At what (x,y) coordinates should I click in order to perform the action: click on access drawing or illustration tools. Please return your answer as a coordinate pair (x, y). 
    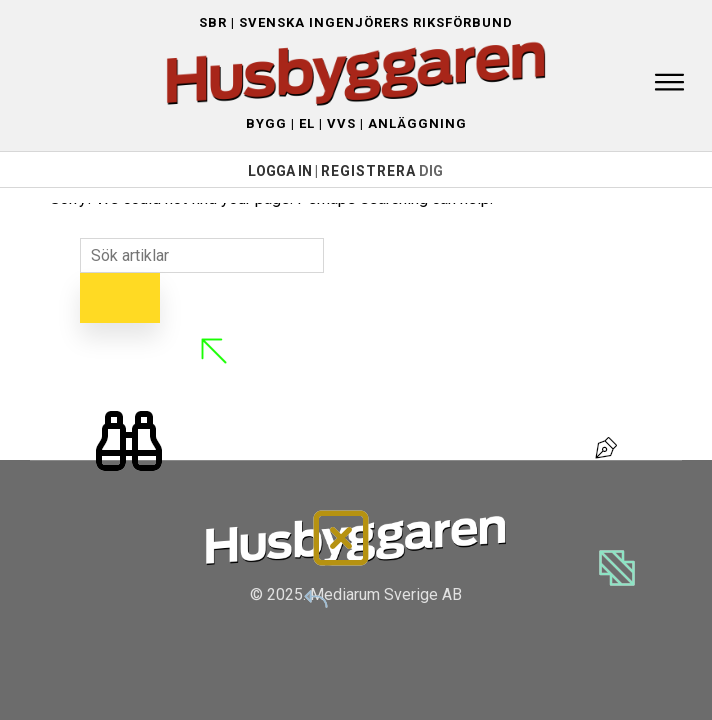
    Looking at the image, I should click on (605, 449).